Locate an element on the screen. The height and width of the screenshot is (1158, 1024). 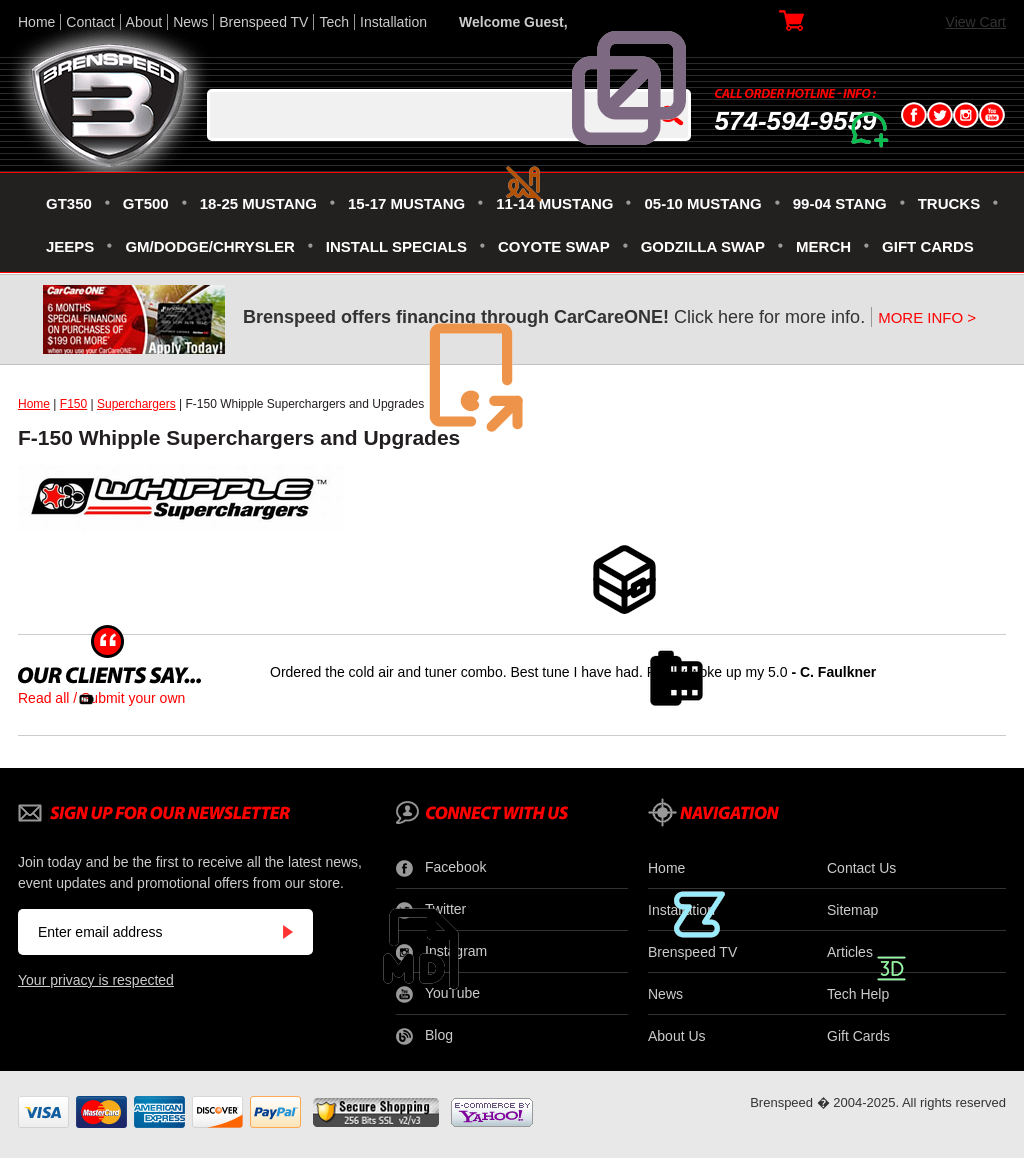
share content from tablet to another device is located at coordinates (471, 375).